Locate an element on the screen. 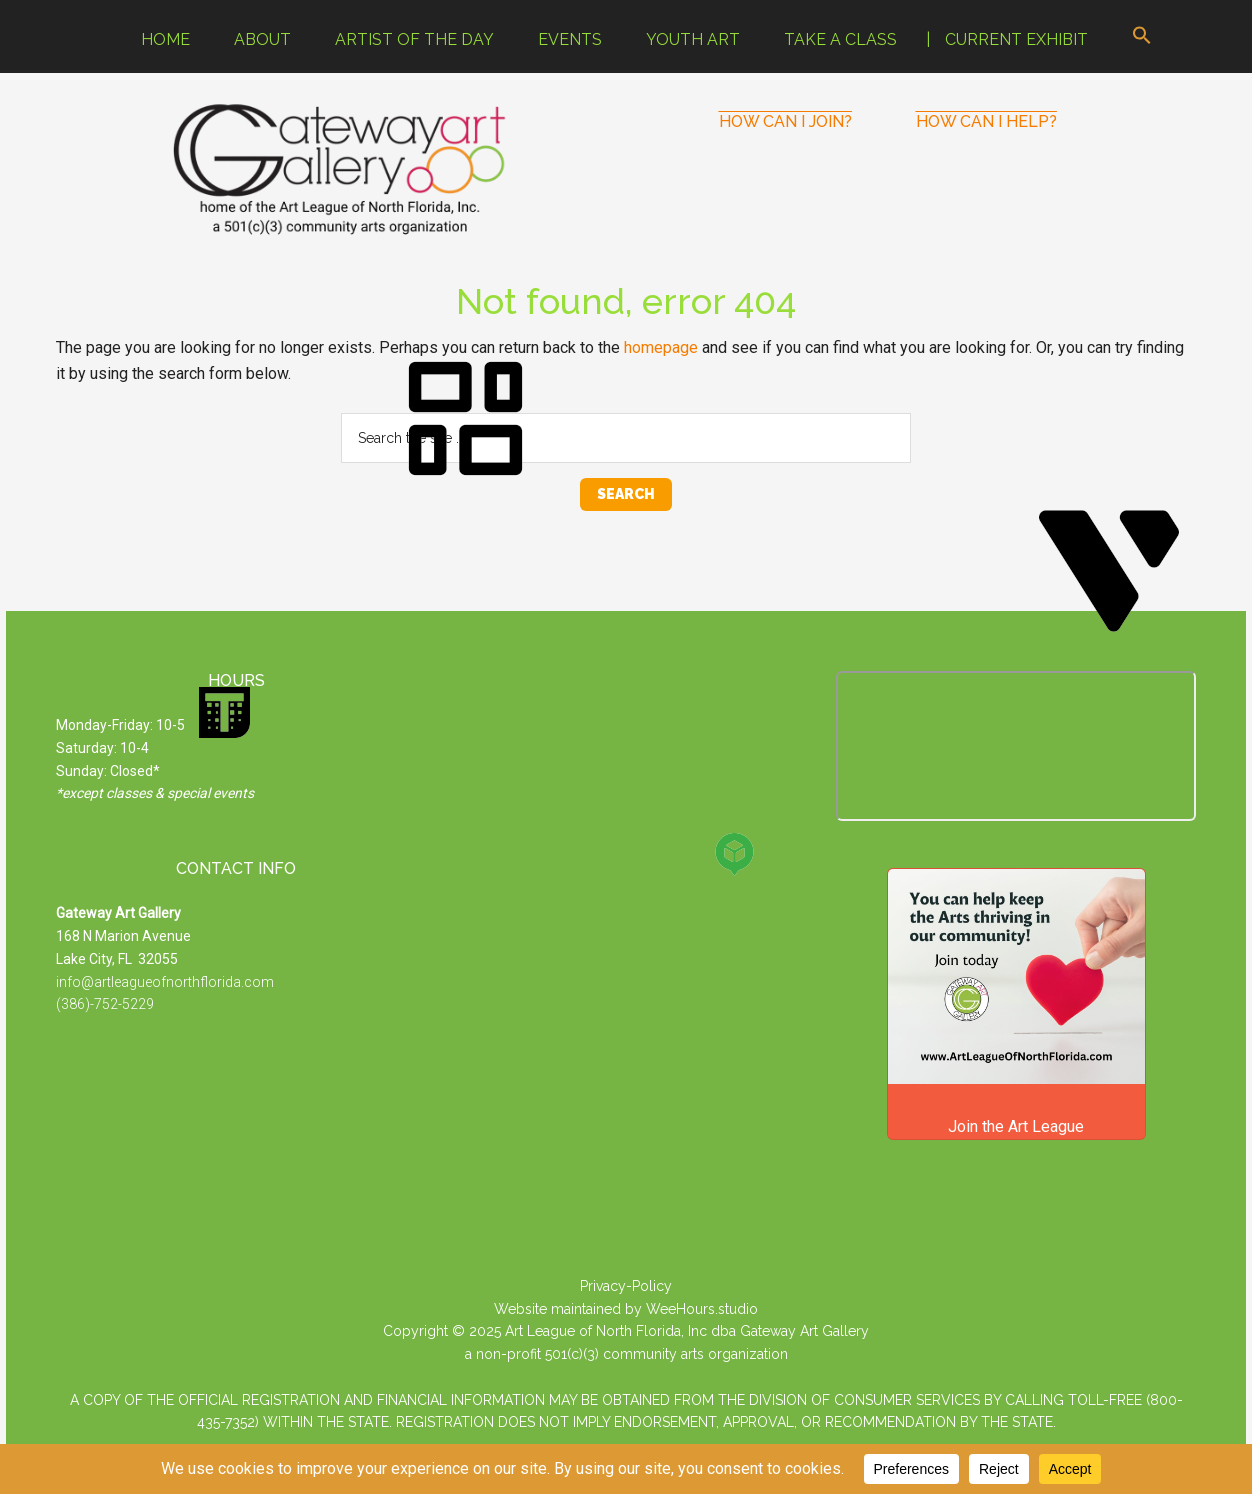 This screenshot has height=1494, width=1252. open the AfterShip package tracking app is located at coordinates (734, 854).